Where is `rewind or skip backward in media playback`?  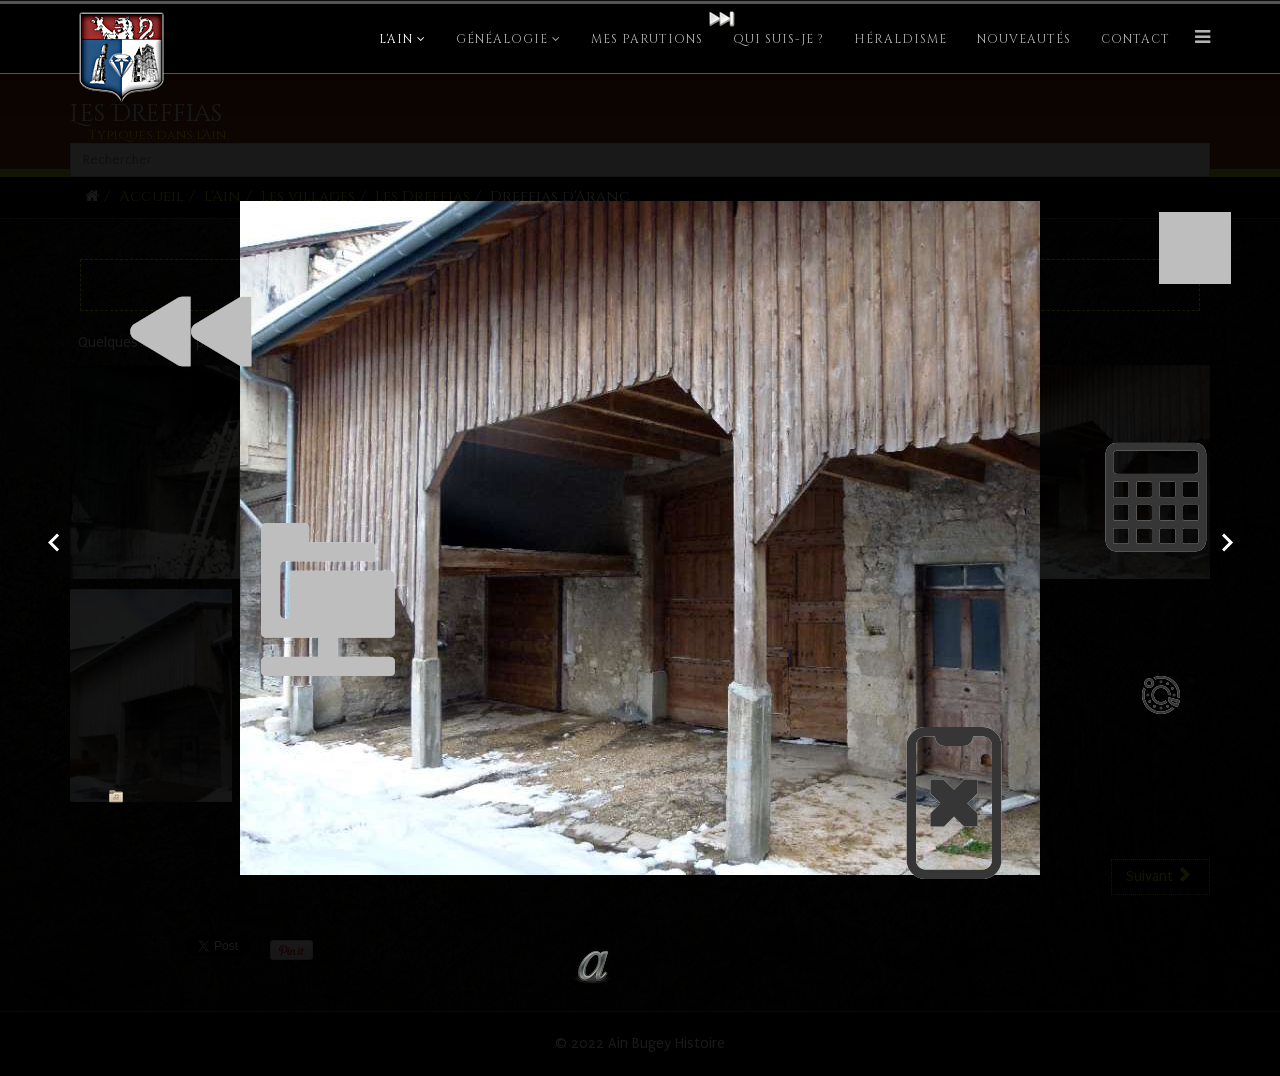
rewind or skip backward in media playback is located at coordinates (190, 331).